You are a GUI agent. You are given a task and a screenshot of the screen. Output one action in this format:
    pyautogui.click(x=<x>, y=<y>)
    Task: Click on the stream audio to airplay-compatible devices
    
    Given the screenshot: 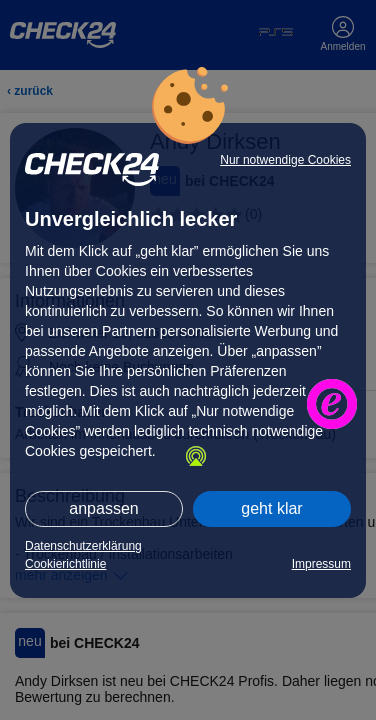 What is the action you would take?
    pyautogui.click(x=196, y=456)
    